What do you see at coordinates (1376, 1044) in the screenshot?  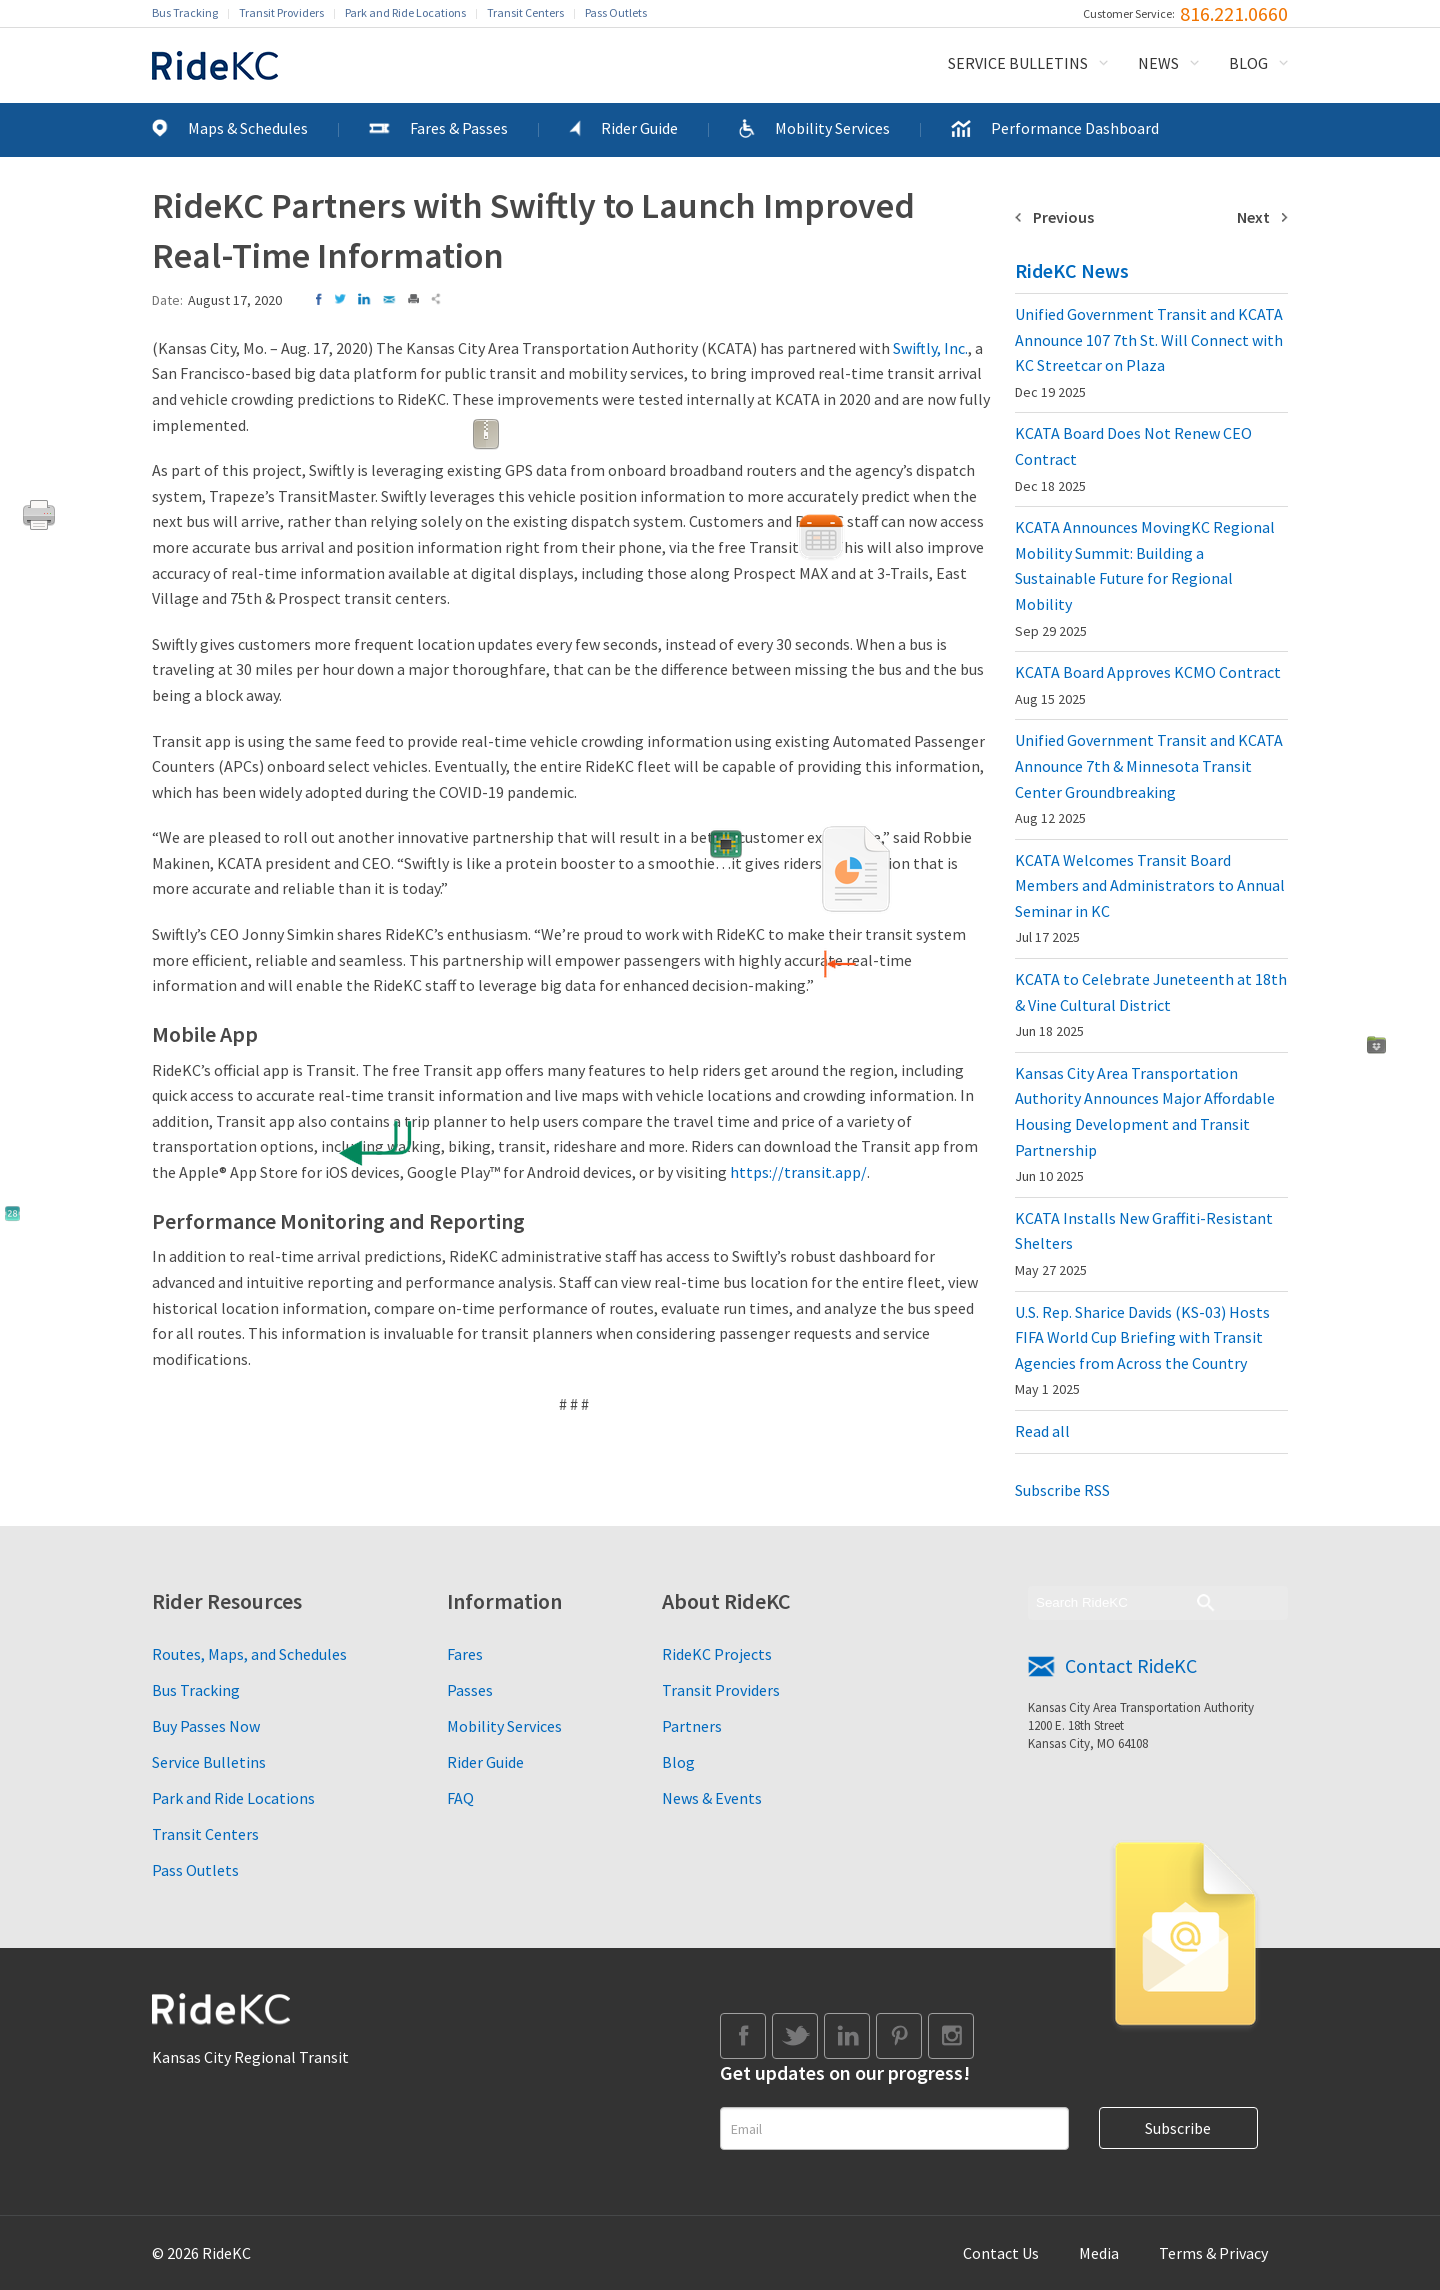 I see `open your dropbox folder` at bounding box center [1376, 1044].